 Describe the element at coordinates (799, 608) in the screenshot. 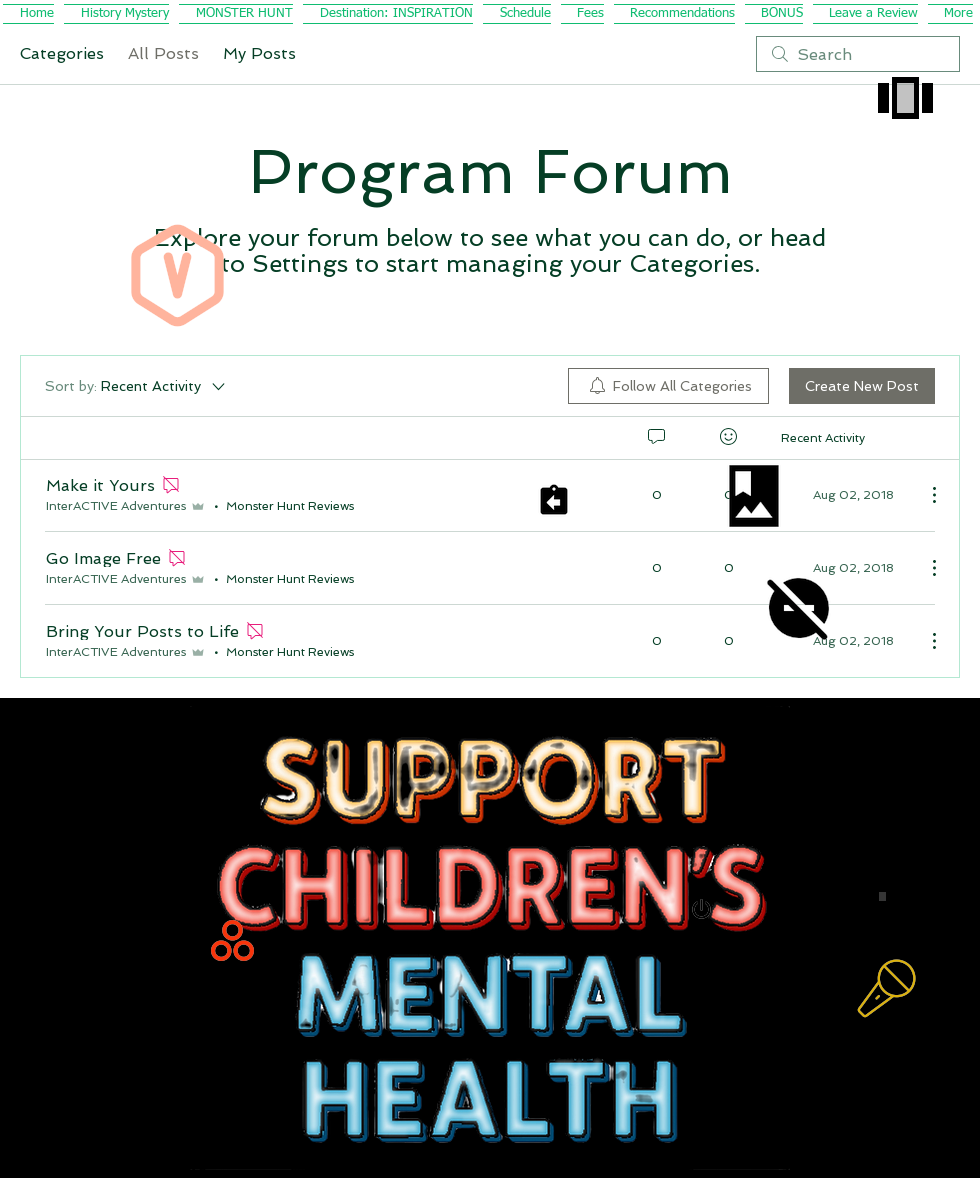

I see `disable do not disturb mode` at that location.